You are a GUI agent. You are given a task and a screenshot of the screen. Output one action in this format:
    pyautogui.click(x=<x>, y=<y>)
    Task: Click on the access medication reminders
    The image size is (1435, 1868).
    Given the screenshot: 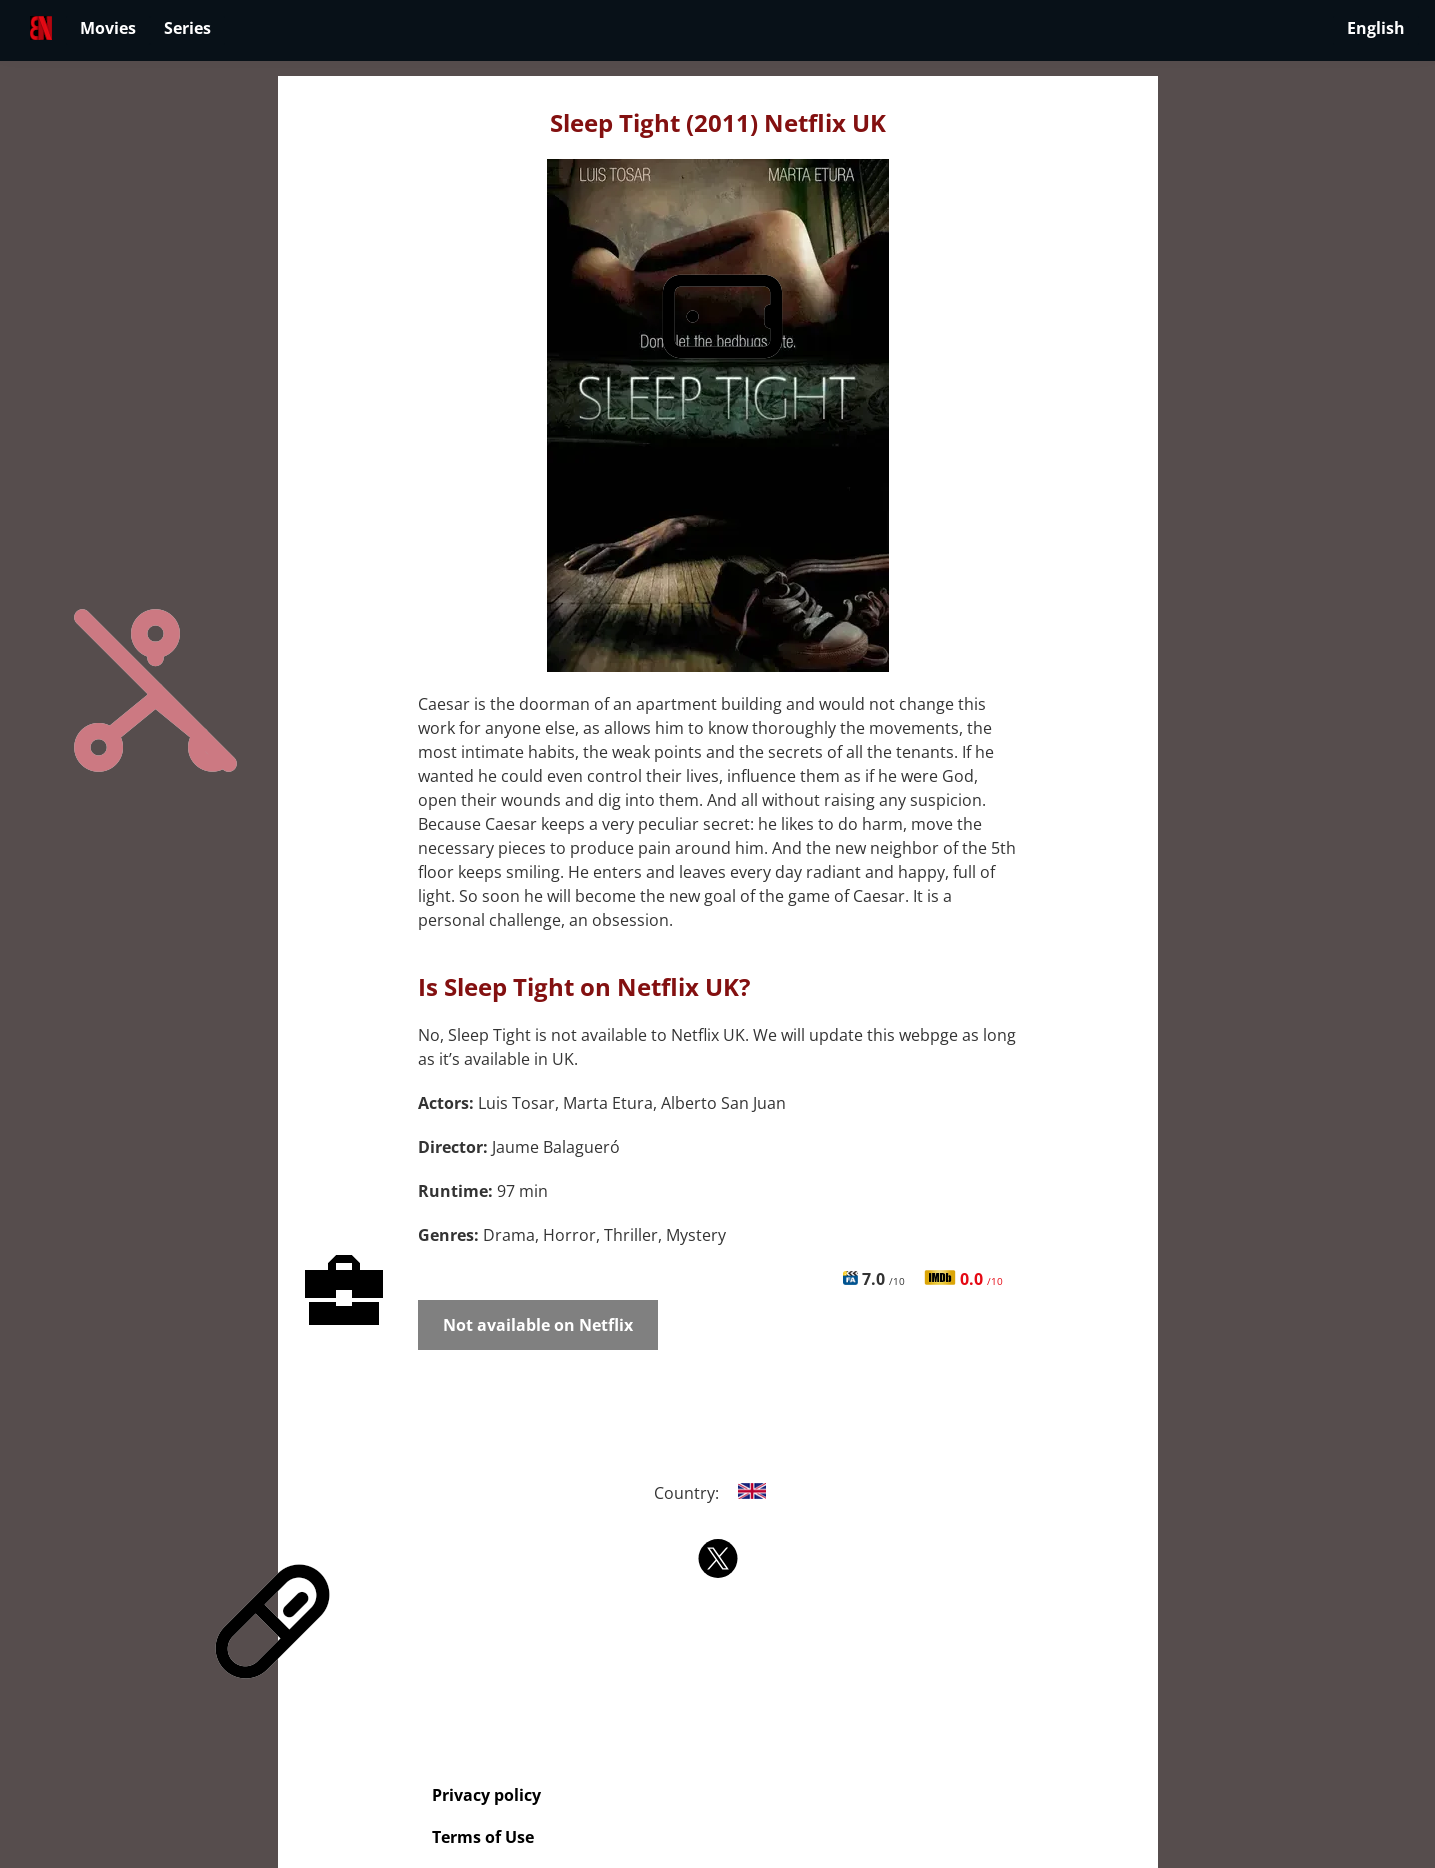 What is the action you would take?
    pyautogui.click(x=272, y=1621)
    